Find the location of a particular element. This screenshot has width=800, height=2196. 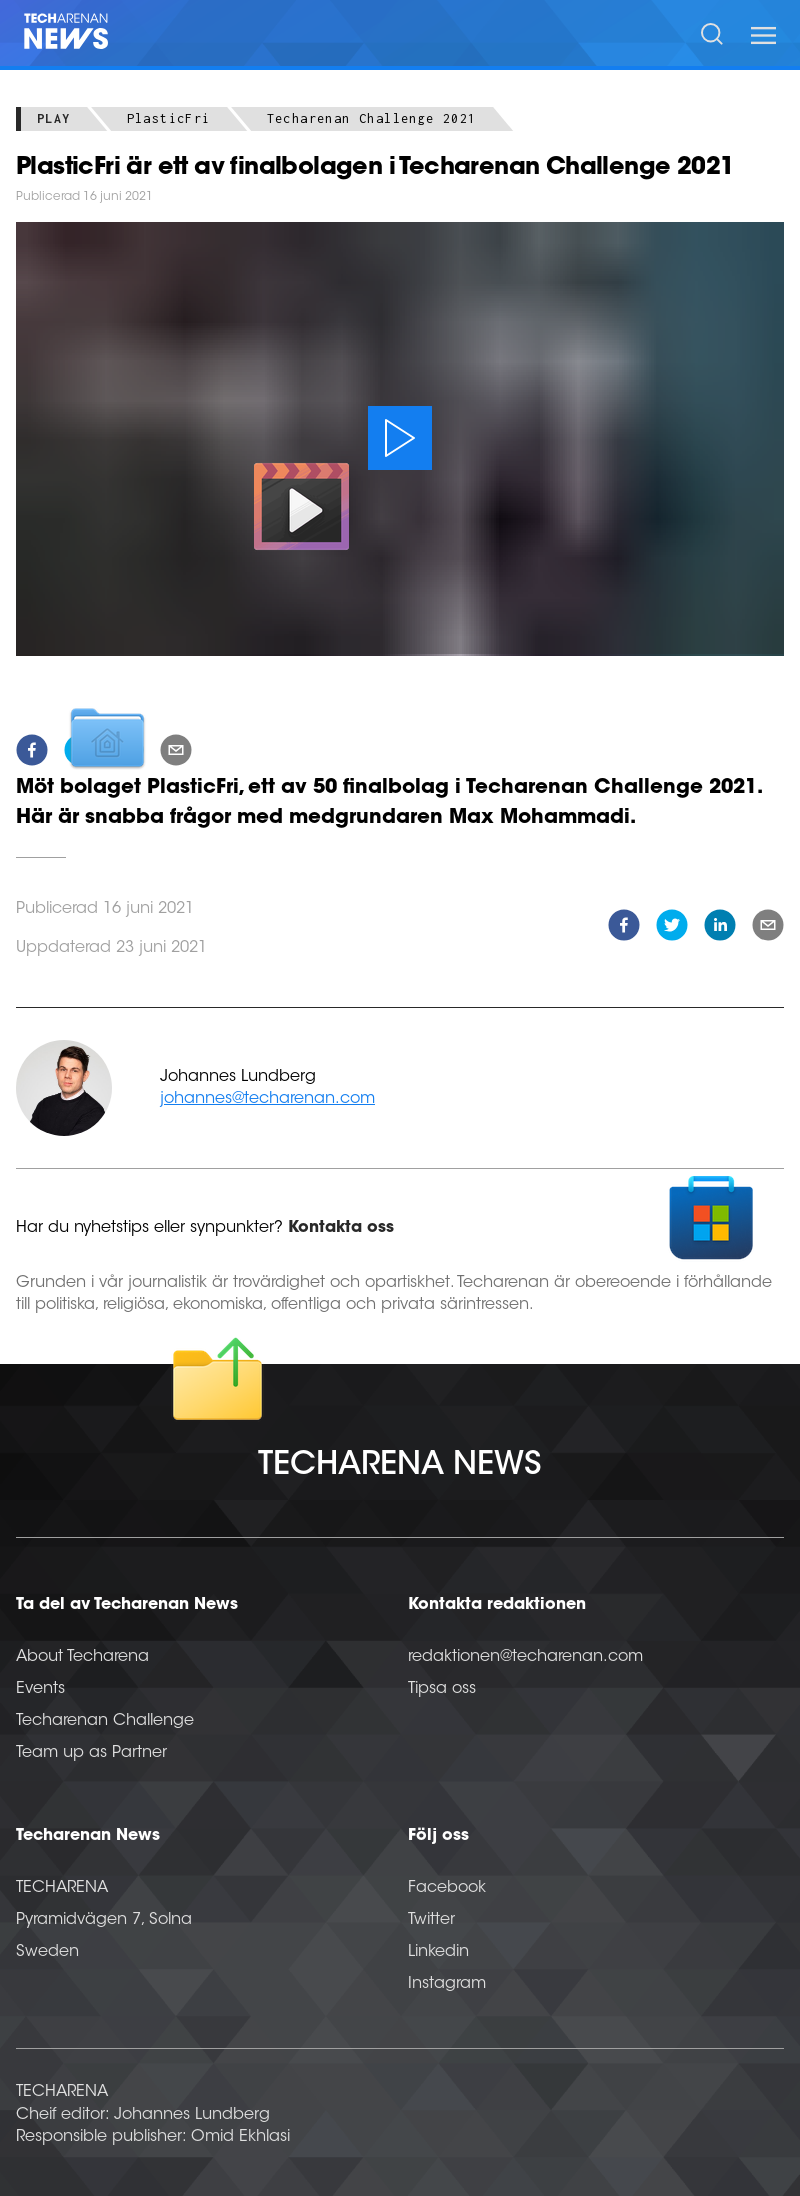

open the Microsoft Store app is located at coordinates (711, 1219).